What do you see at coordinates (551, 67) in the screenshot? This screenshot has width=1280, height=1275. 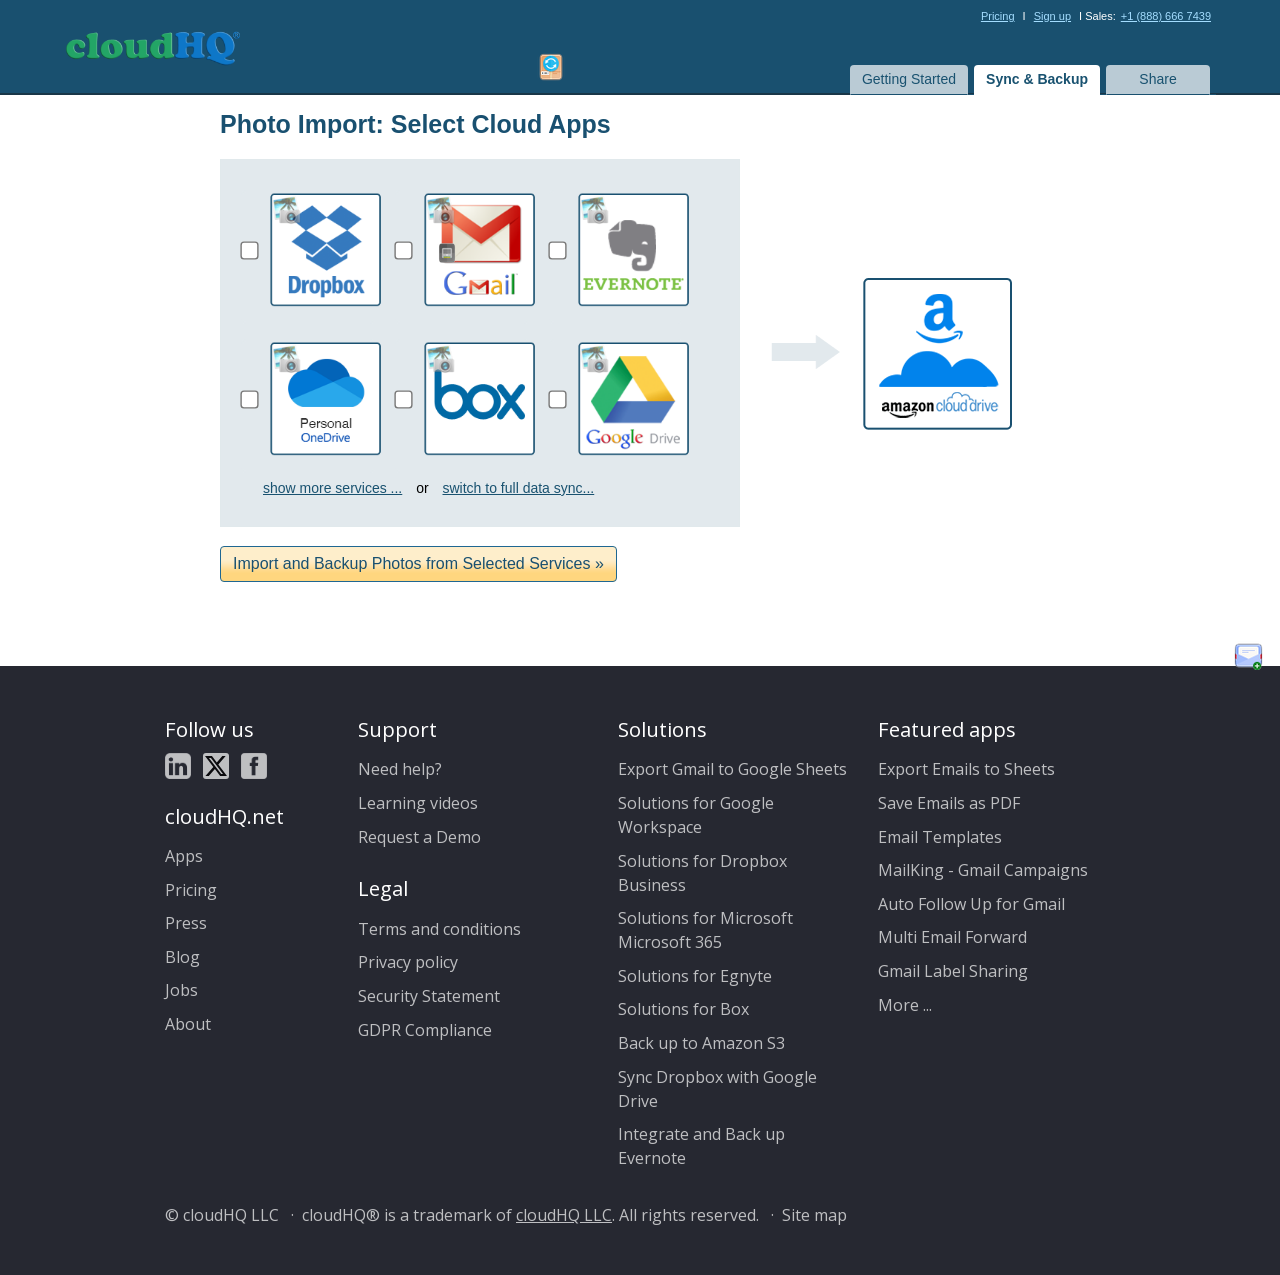 I see `system package updates available` at bounding box center [551, 67].